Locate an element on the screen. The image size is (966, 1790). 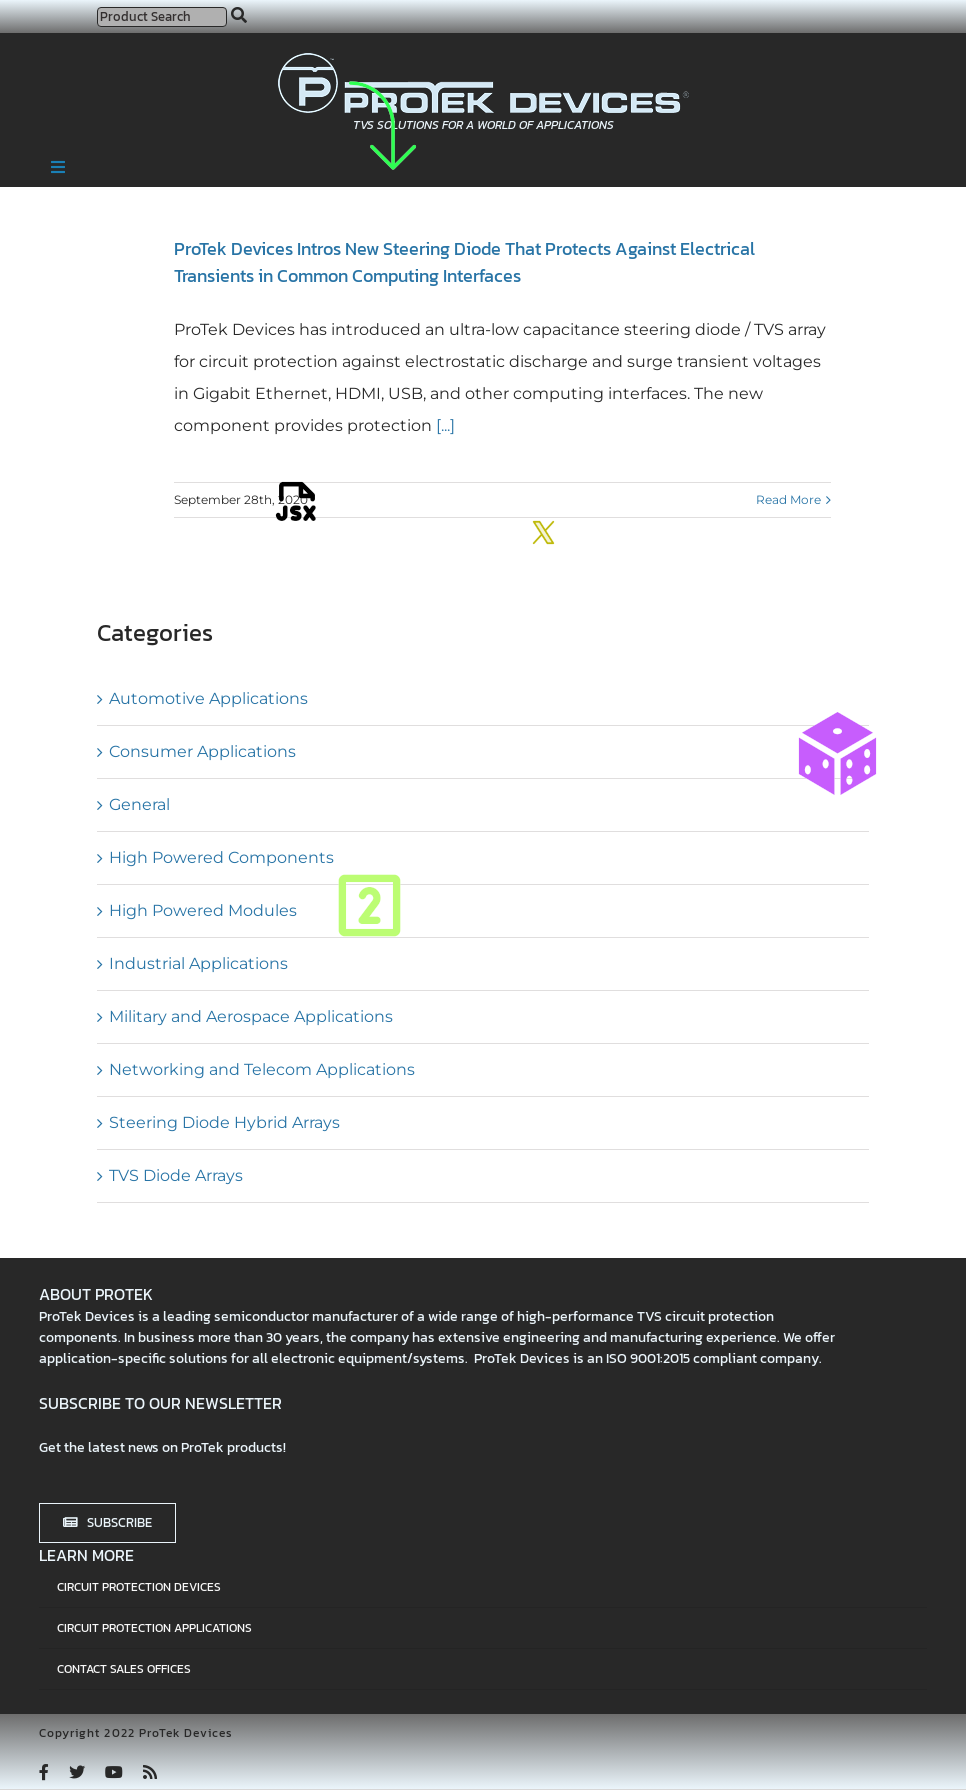
randomize or shuffle content is located at coordinates (837, 753).